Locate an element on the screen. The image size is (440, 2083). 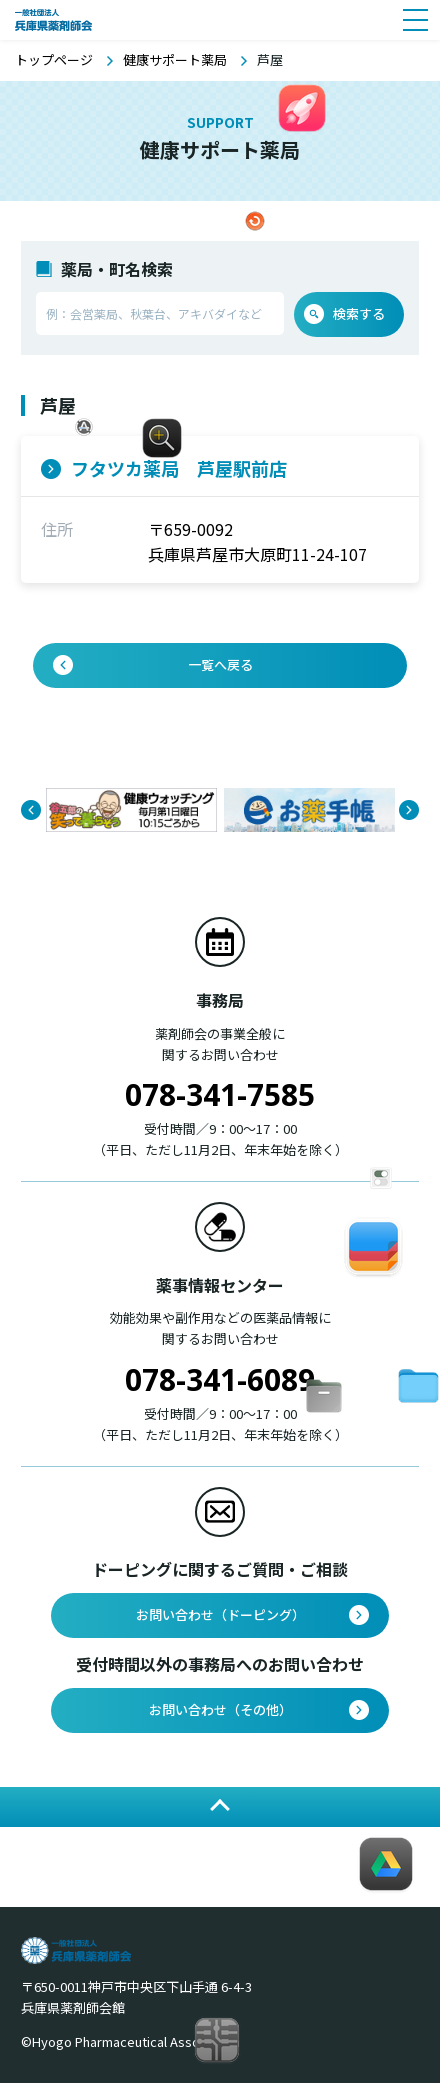
open gnome tweaks application is located at coordinates (381, 1178).